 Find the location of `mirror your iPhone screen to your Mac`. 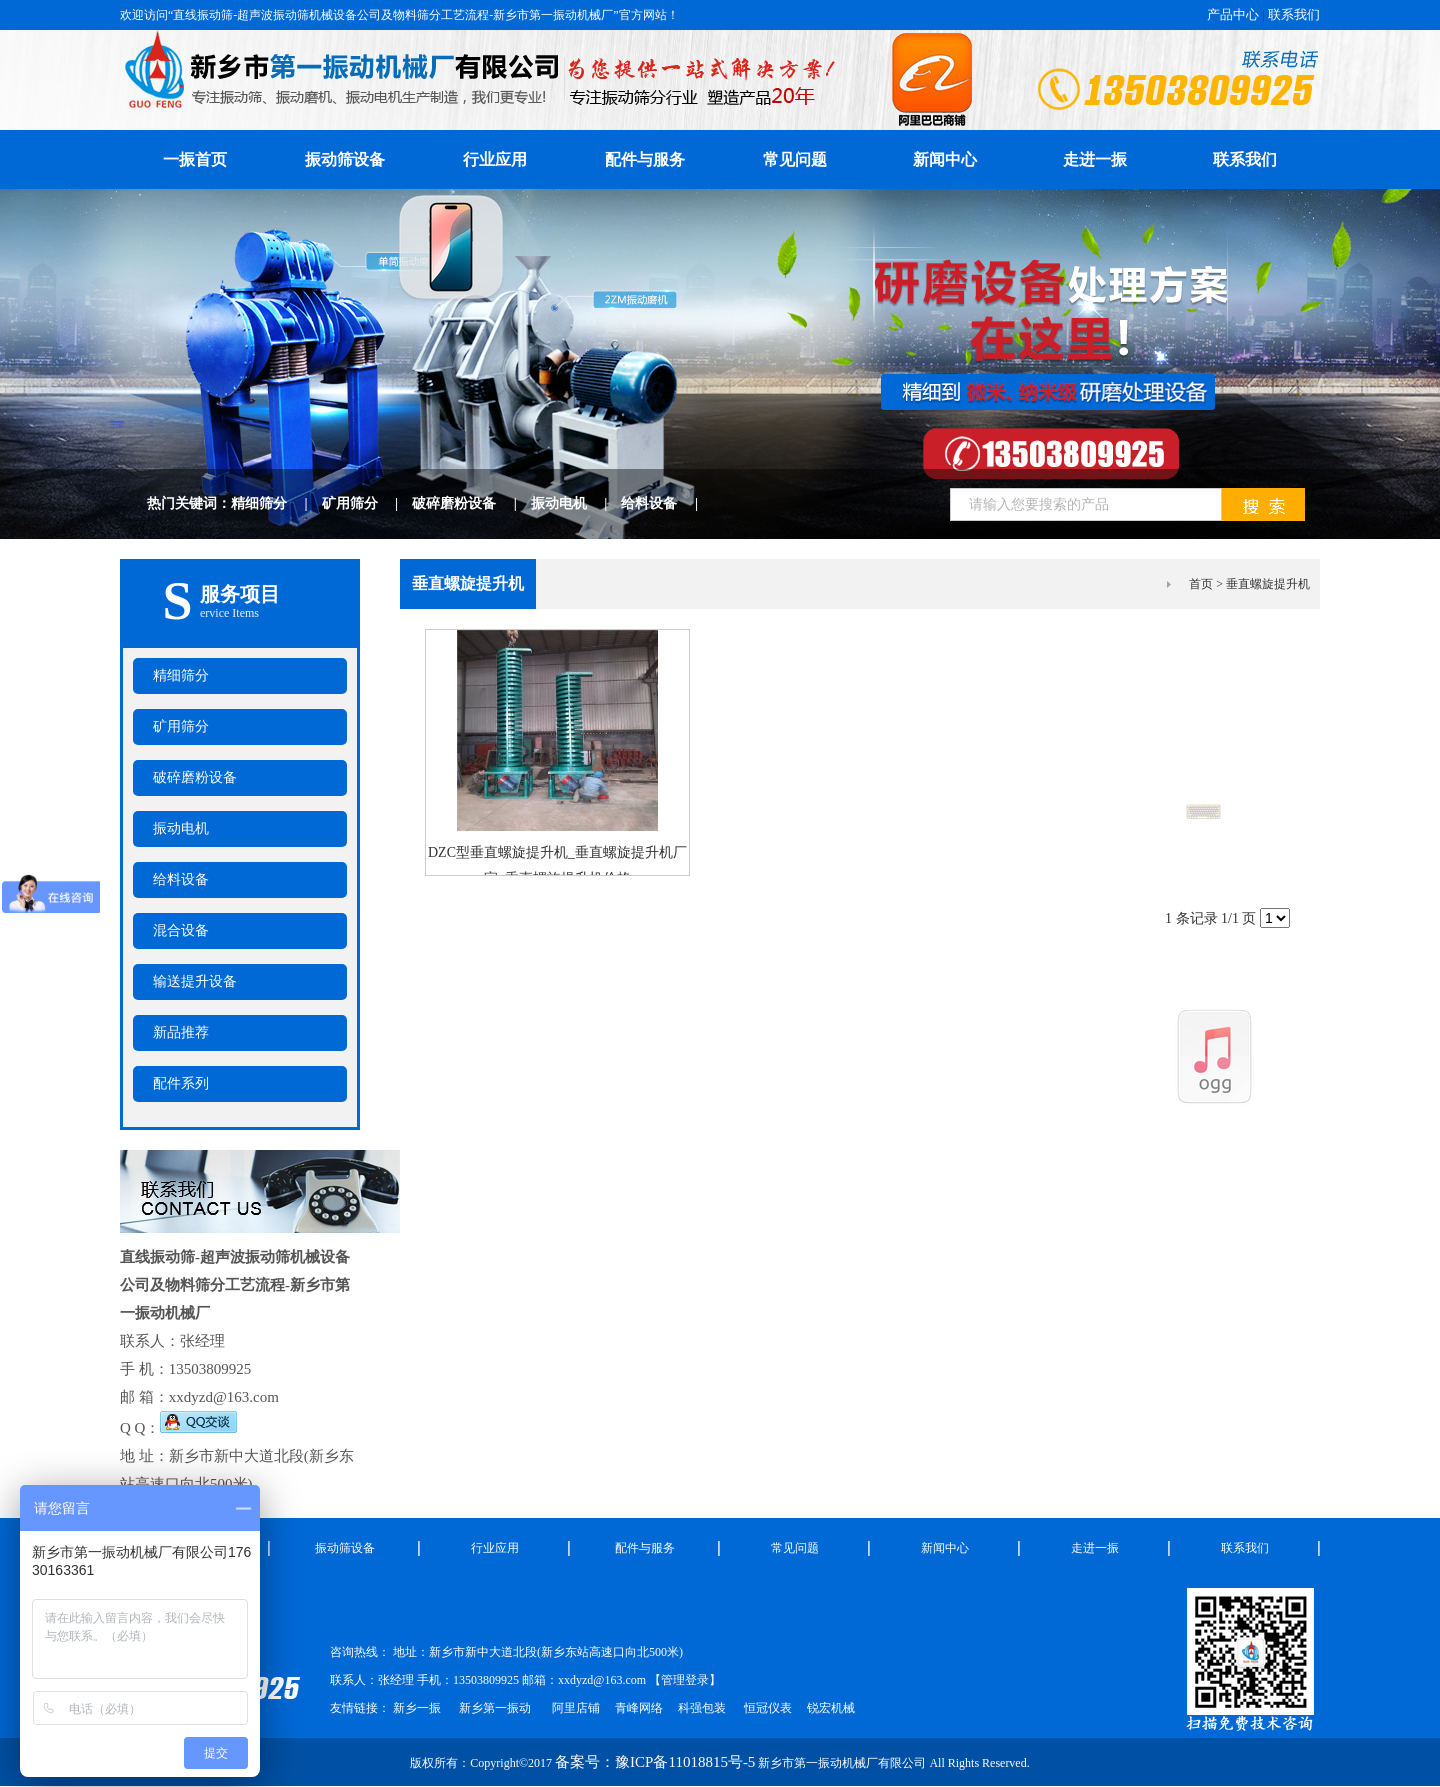

mirror your iPhone screen to your Mac is located at coordinates (451, 247).